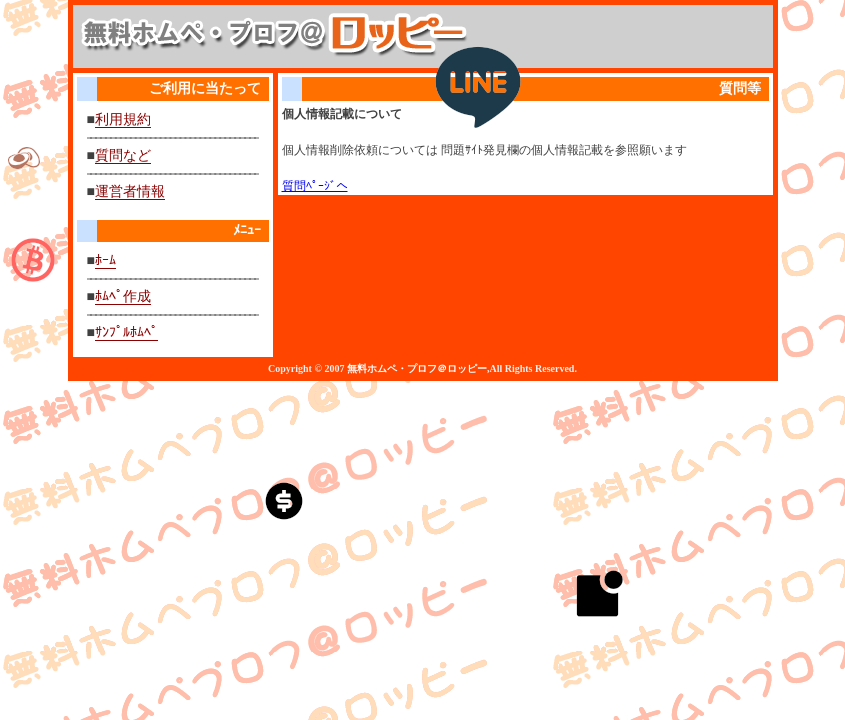 The height and width of the screenshot is (720, 845). I want to click on view account balance or financial summary, so click(284, 501).